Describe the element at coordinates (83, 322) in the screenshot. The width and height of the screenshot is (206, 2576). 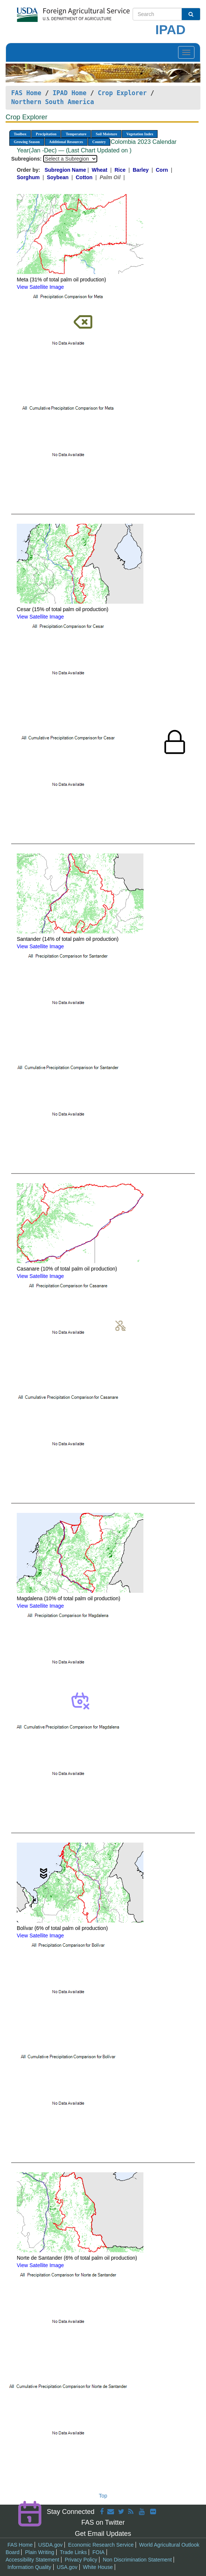
I see `delete the previous character` at that location.